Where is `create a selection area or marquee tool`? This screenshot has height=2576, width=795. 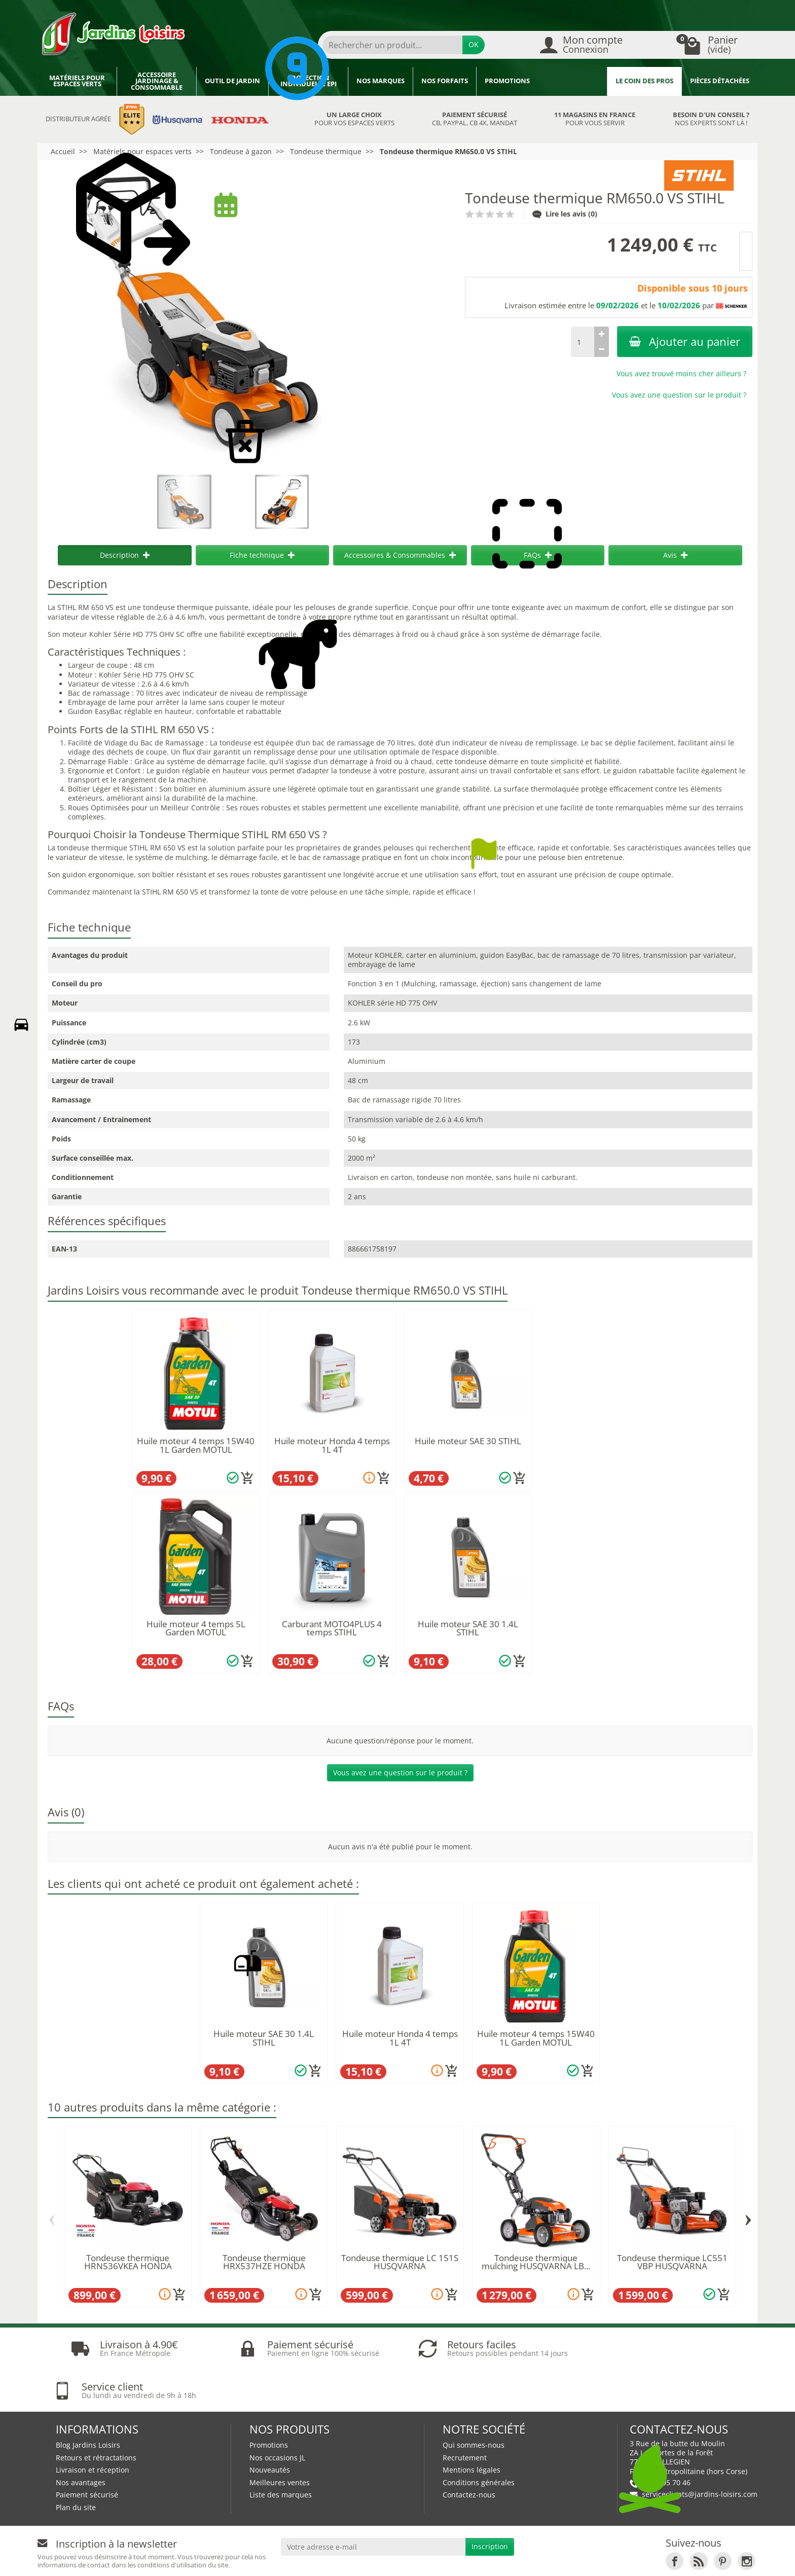
create a selection area or marquee tool is located at coordinates (527, 533).